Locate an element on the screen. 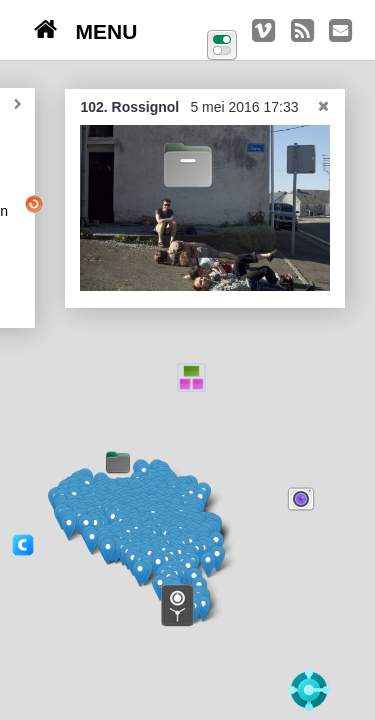 The width and height of the screenshot is (375, 720). open desktop preferences and settings is located at coordinates (222, 45).